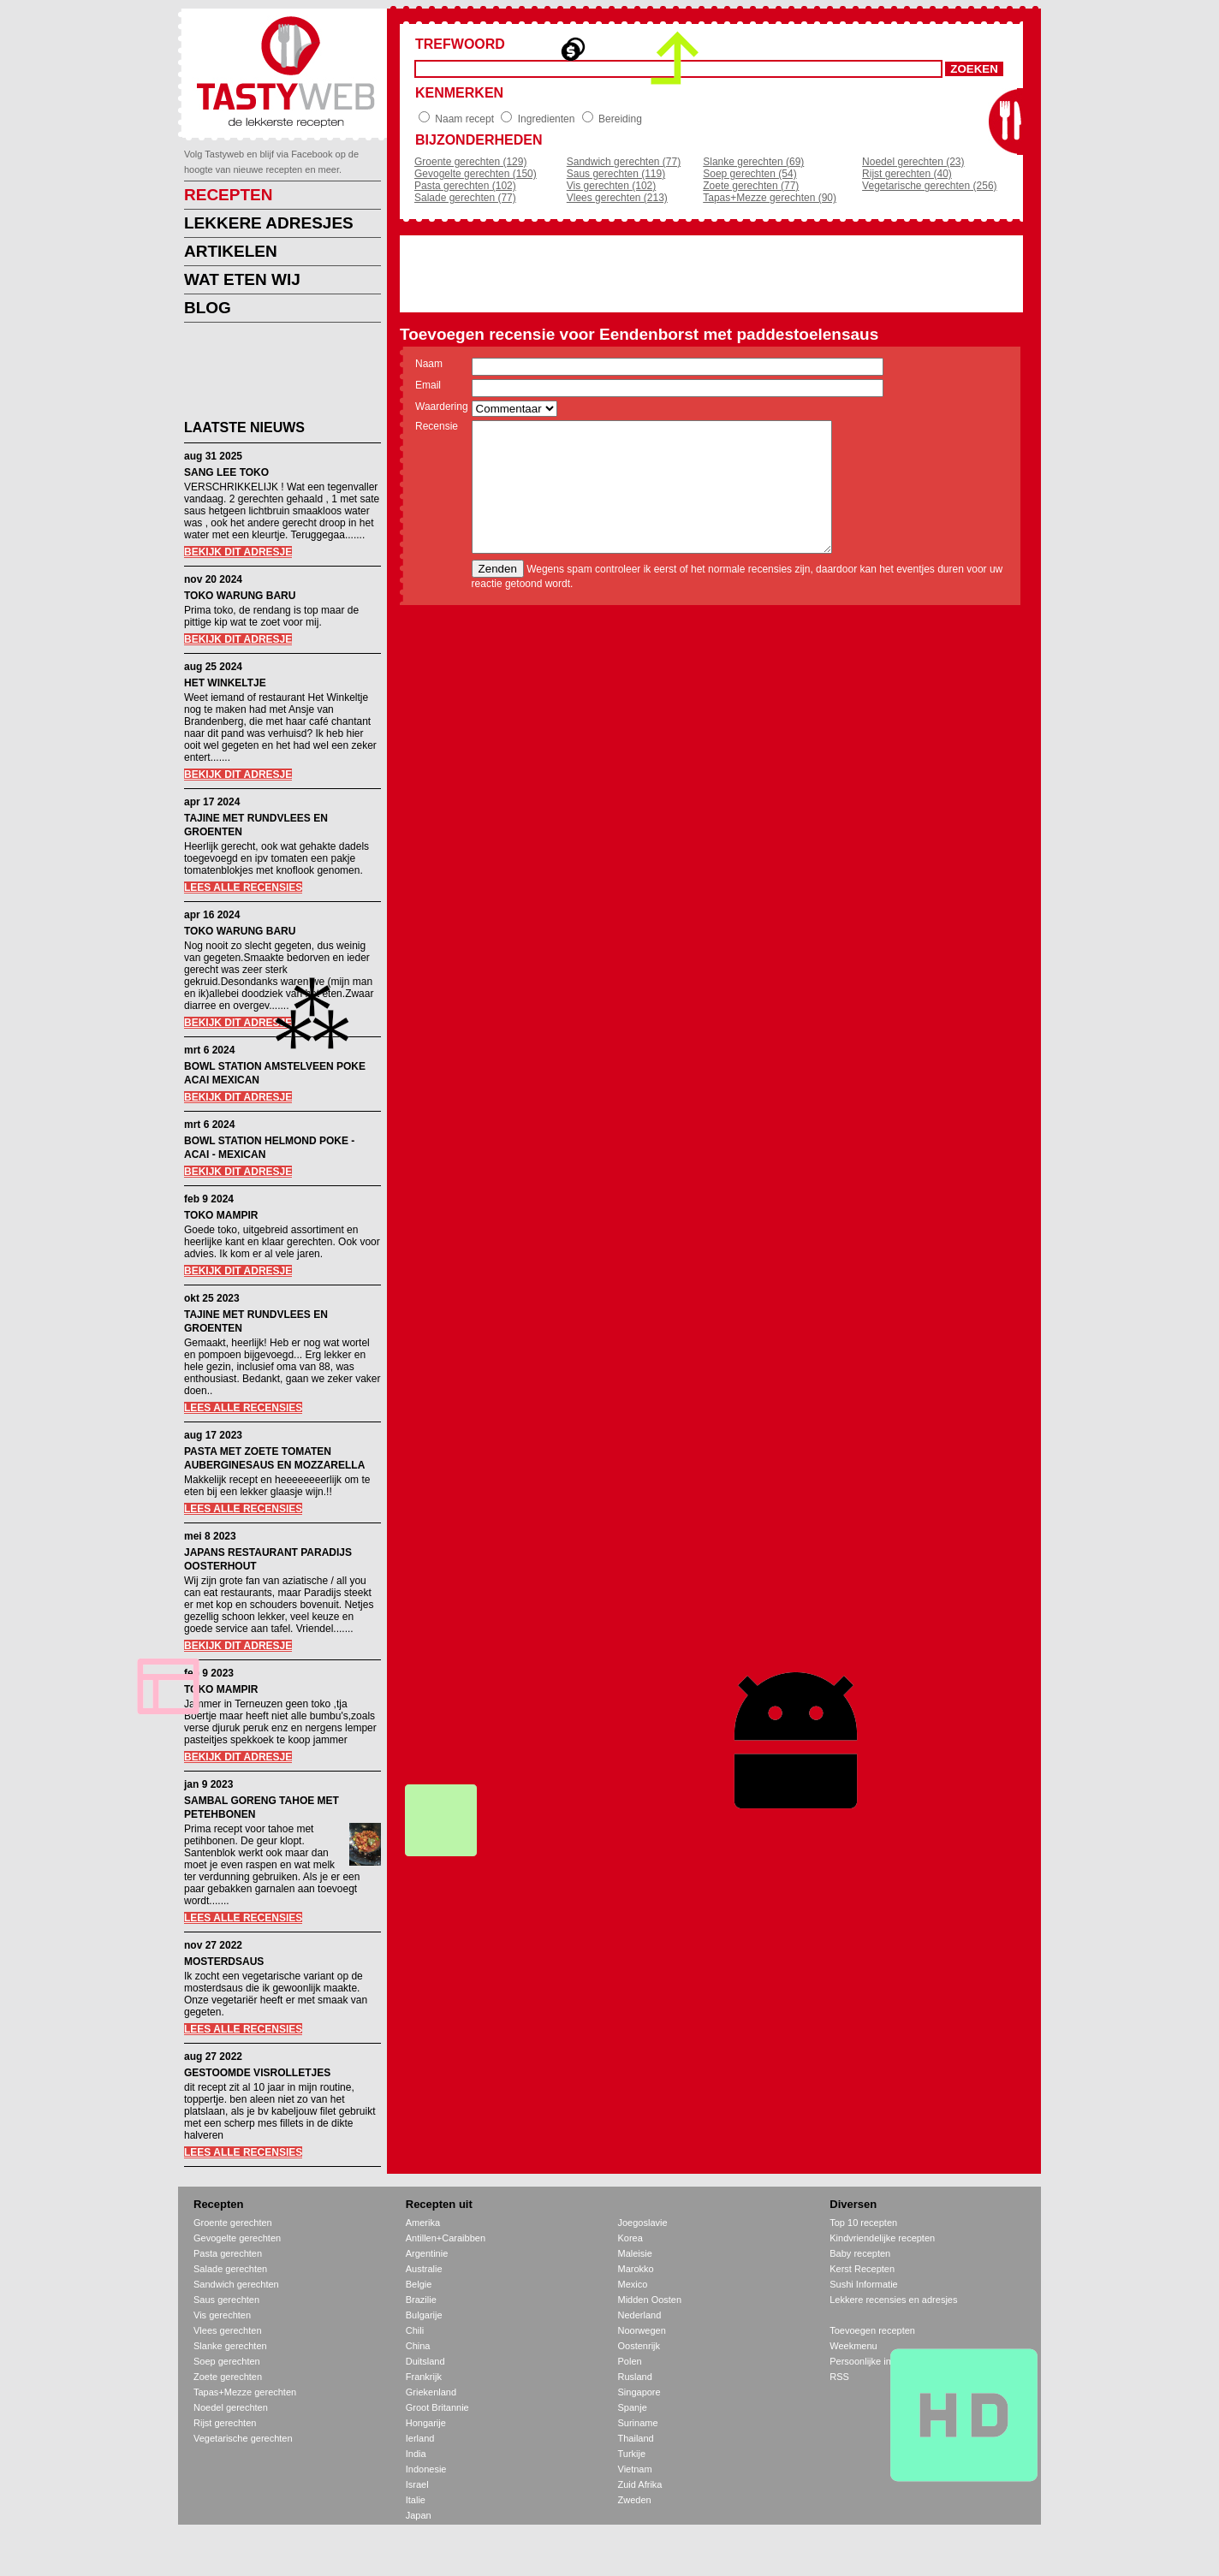 The width and height of the screenshot is (1219, 2576). I want to click on turn right then continue forward, so click(674, 61).